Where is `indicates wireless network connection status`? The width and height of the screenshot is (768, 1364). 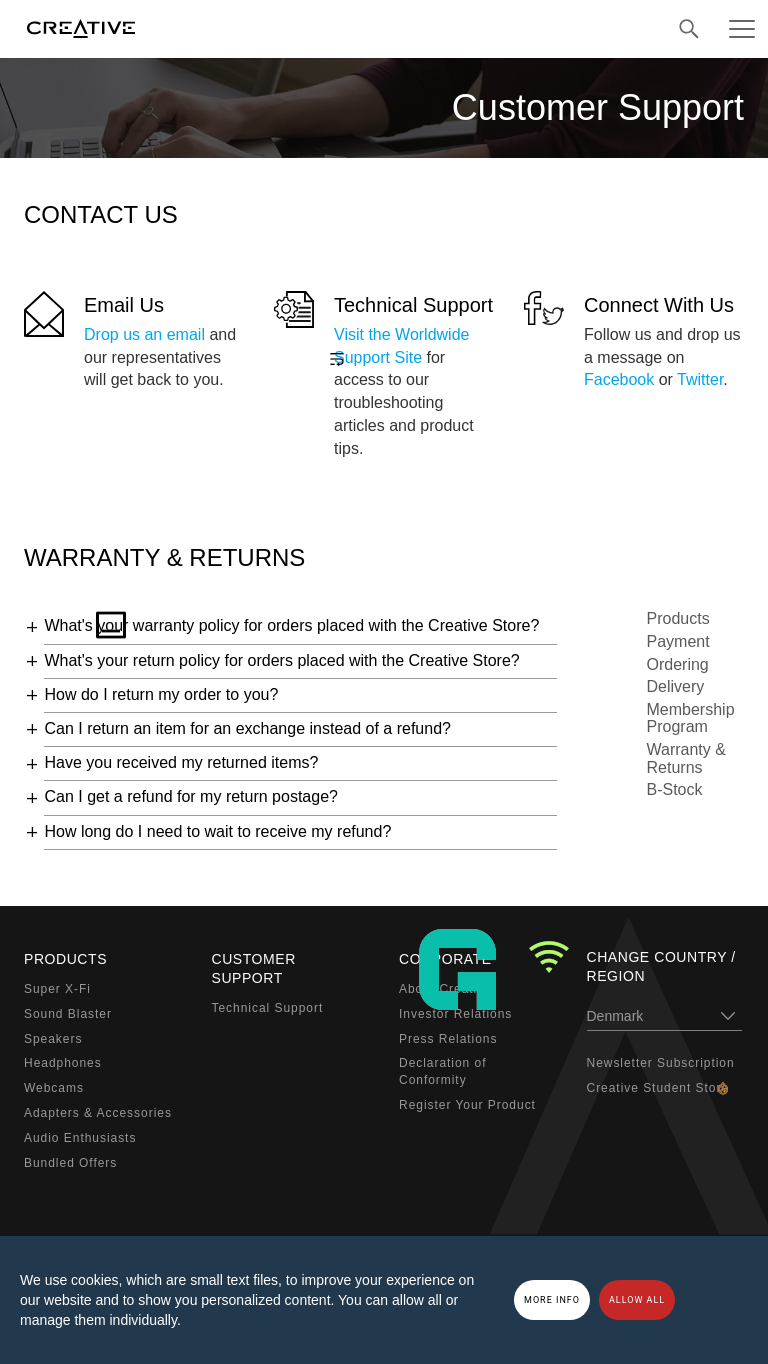 indicates wireless network connection status is located at coordinates (549, 957).